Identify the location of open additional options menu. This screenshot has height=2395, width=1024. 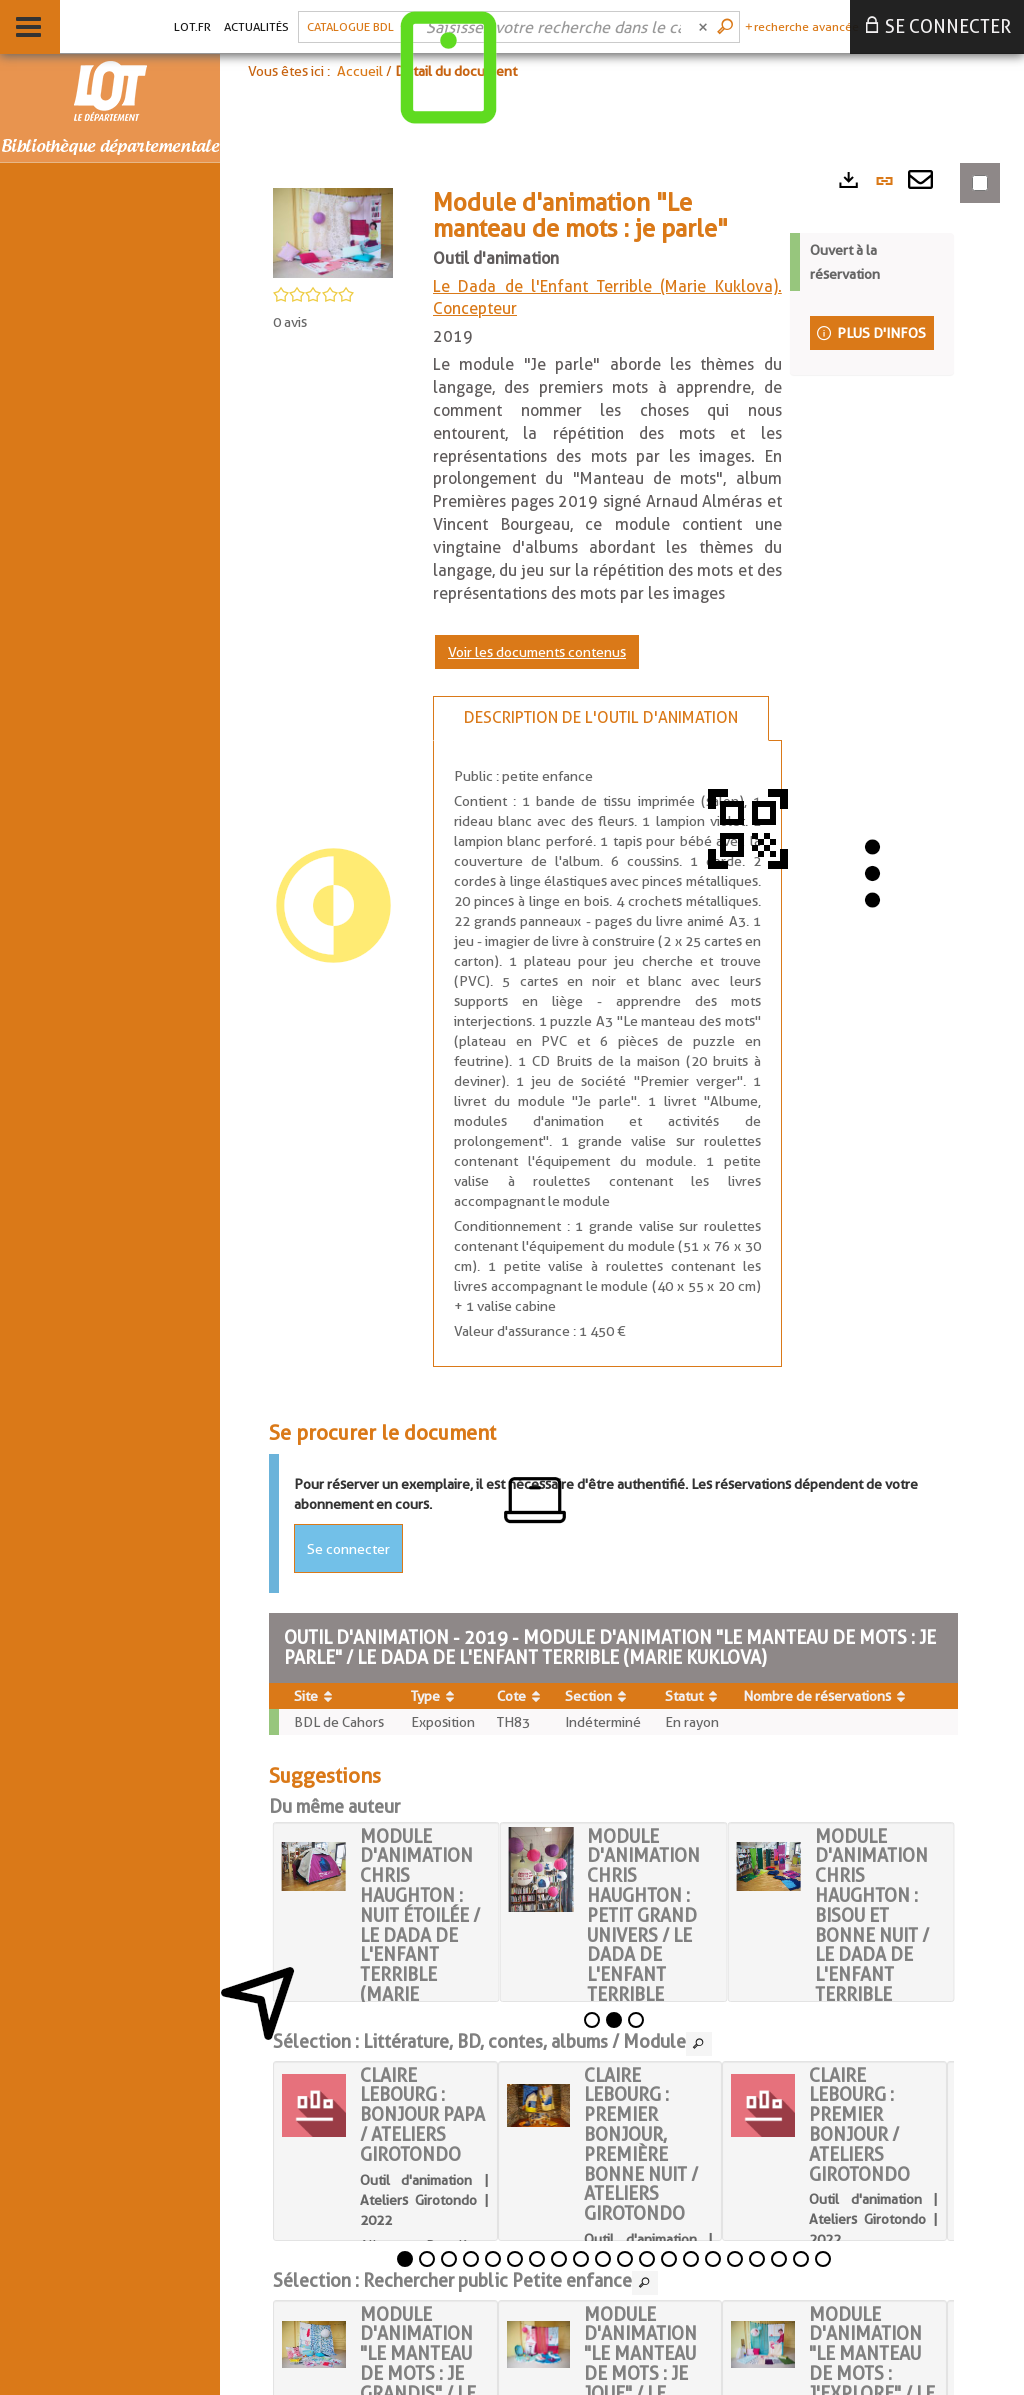
(872, 873).